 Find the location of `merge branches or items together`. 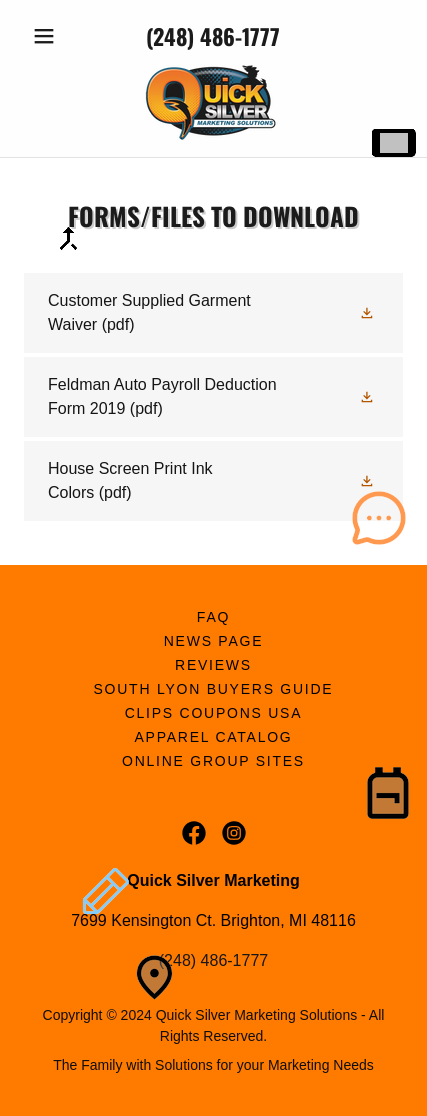

merge branches or items together is located at coordinates (68, 238).